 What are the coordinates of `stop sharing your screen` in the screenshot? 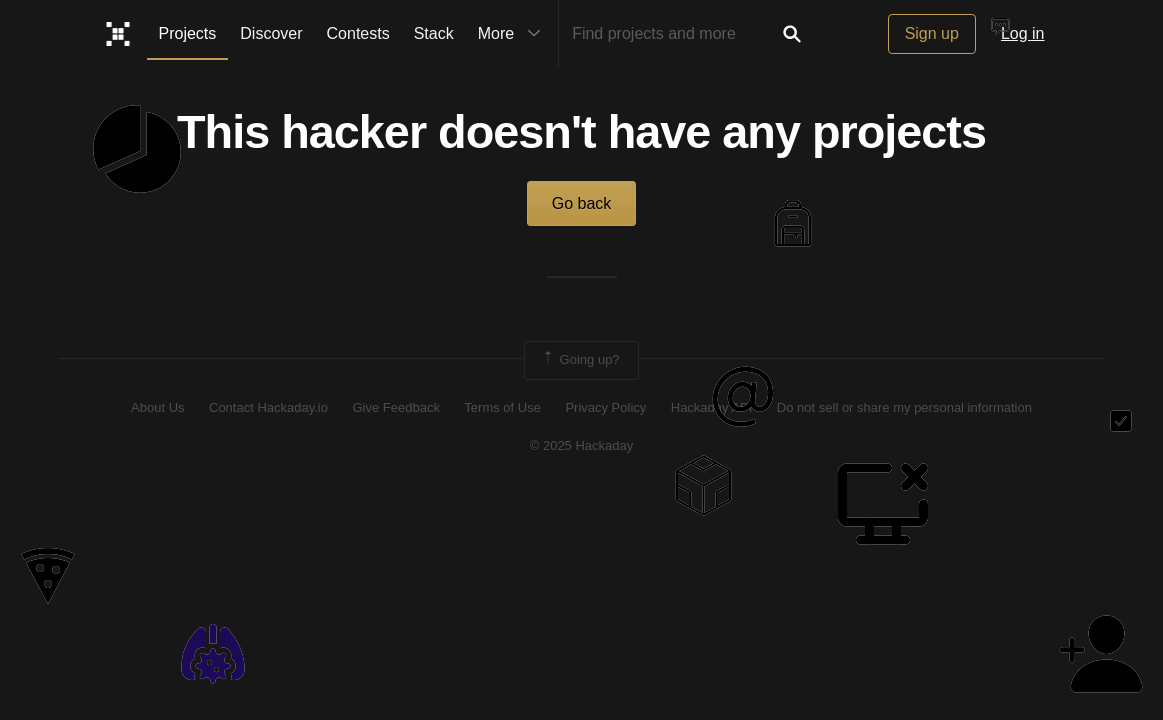 It's located at (883, 504).